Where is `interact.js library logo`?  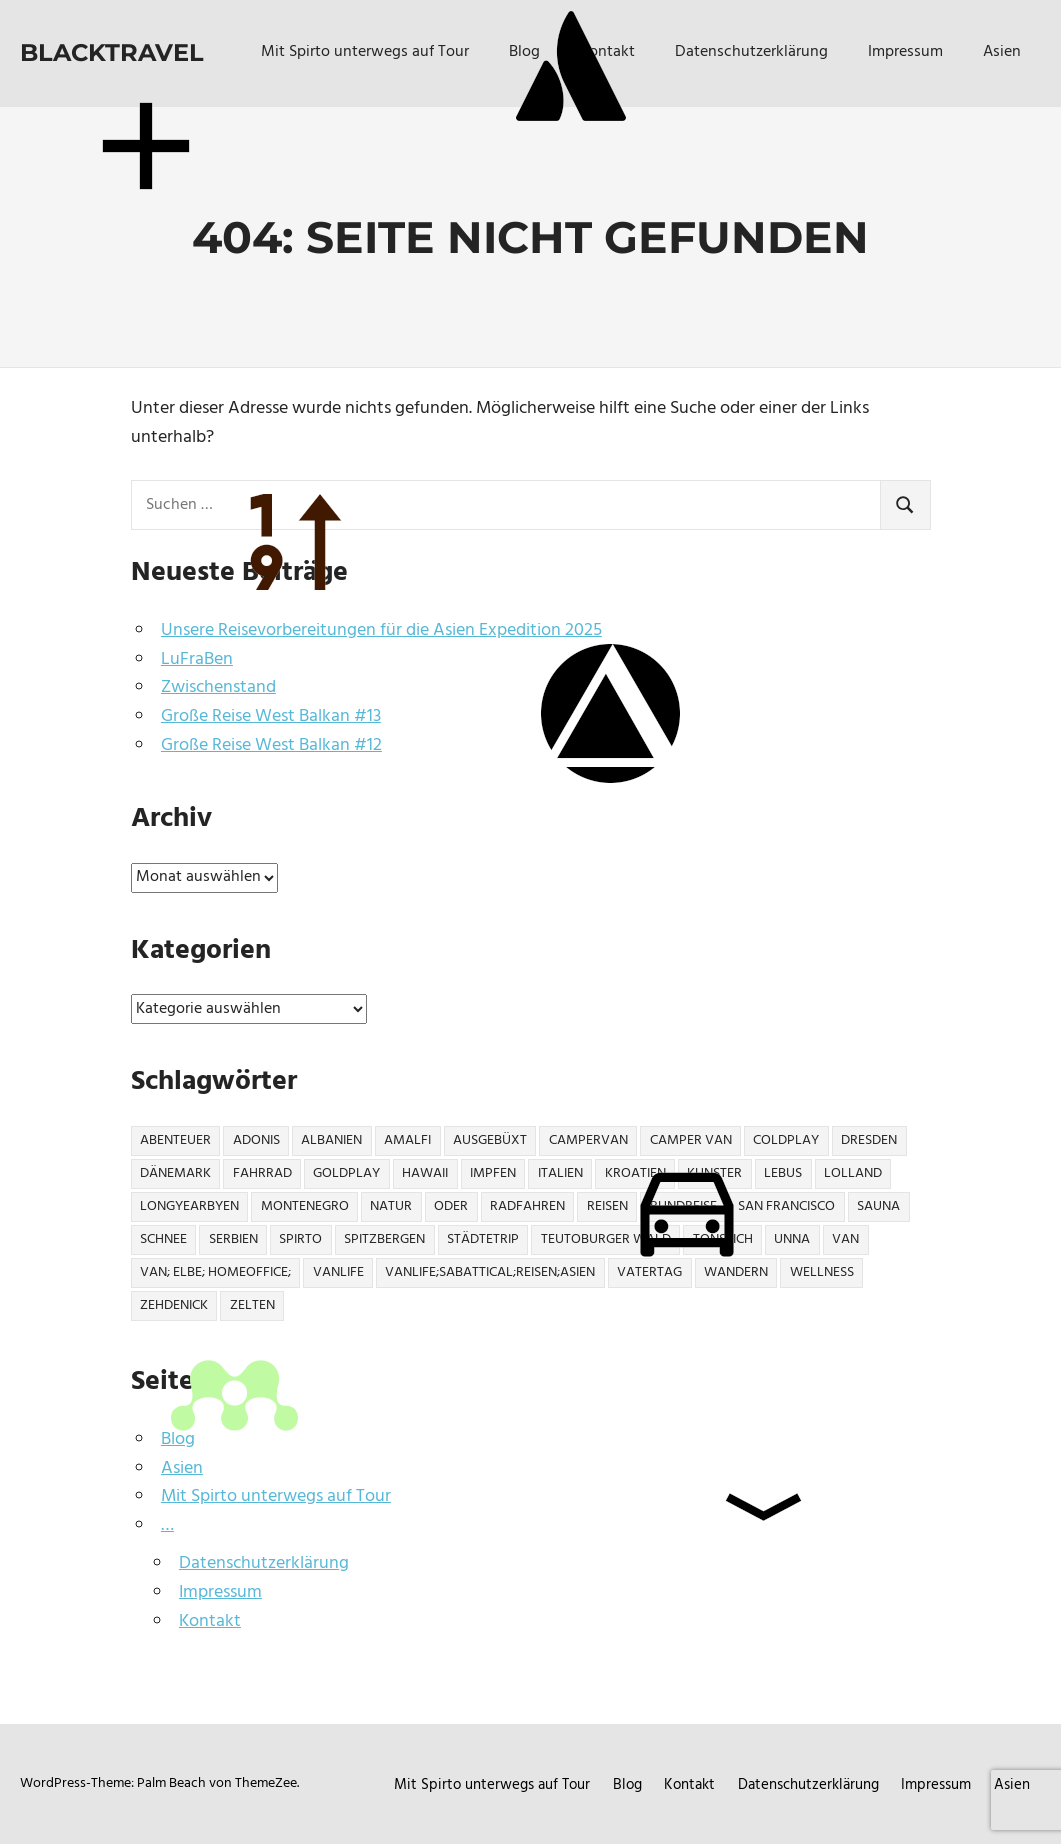 interact.js library logo is located at coordinates (610, 713).